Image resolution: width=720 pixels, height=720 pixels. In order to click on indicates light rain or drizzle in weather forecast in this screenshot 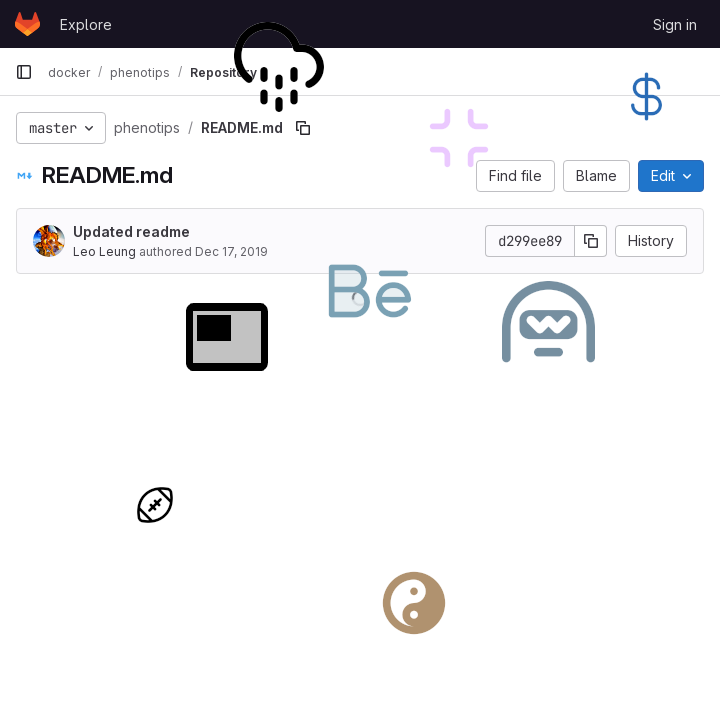, I will do `click(279, 67)`.